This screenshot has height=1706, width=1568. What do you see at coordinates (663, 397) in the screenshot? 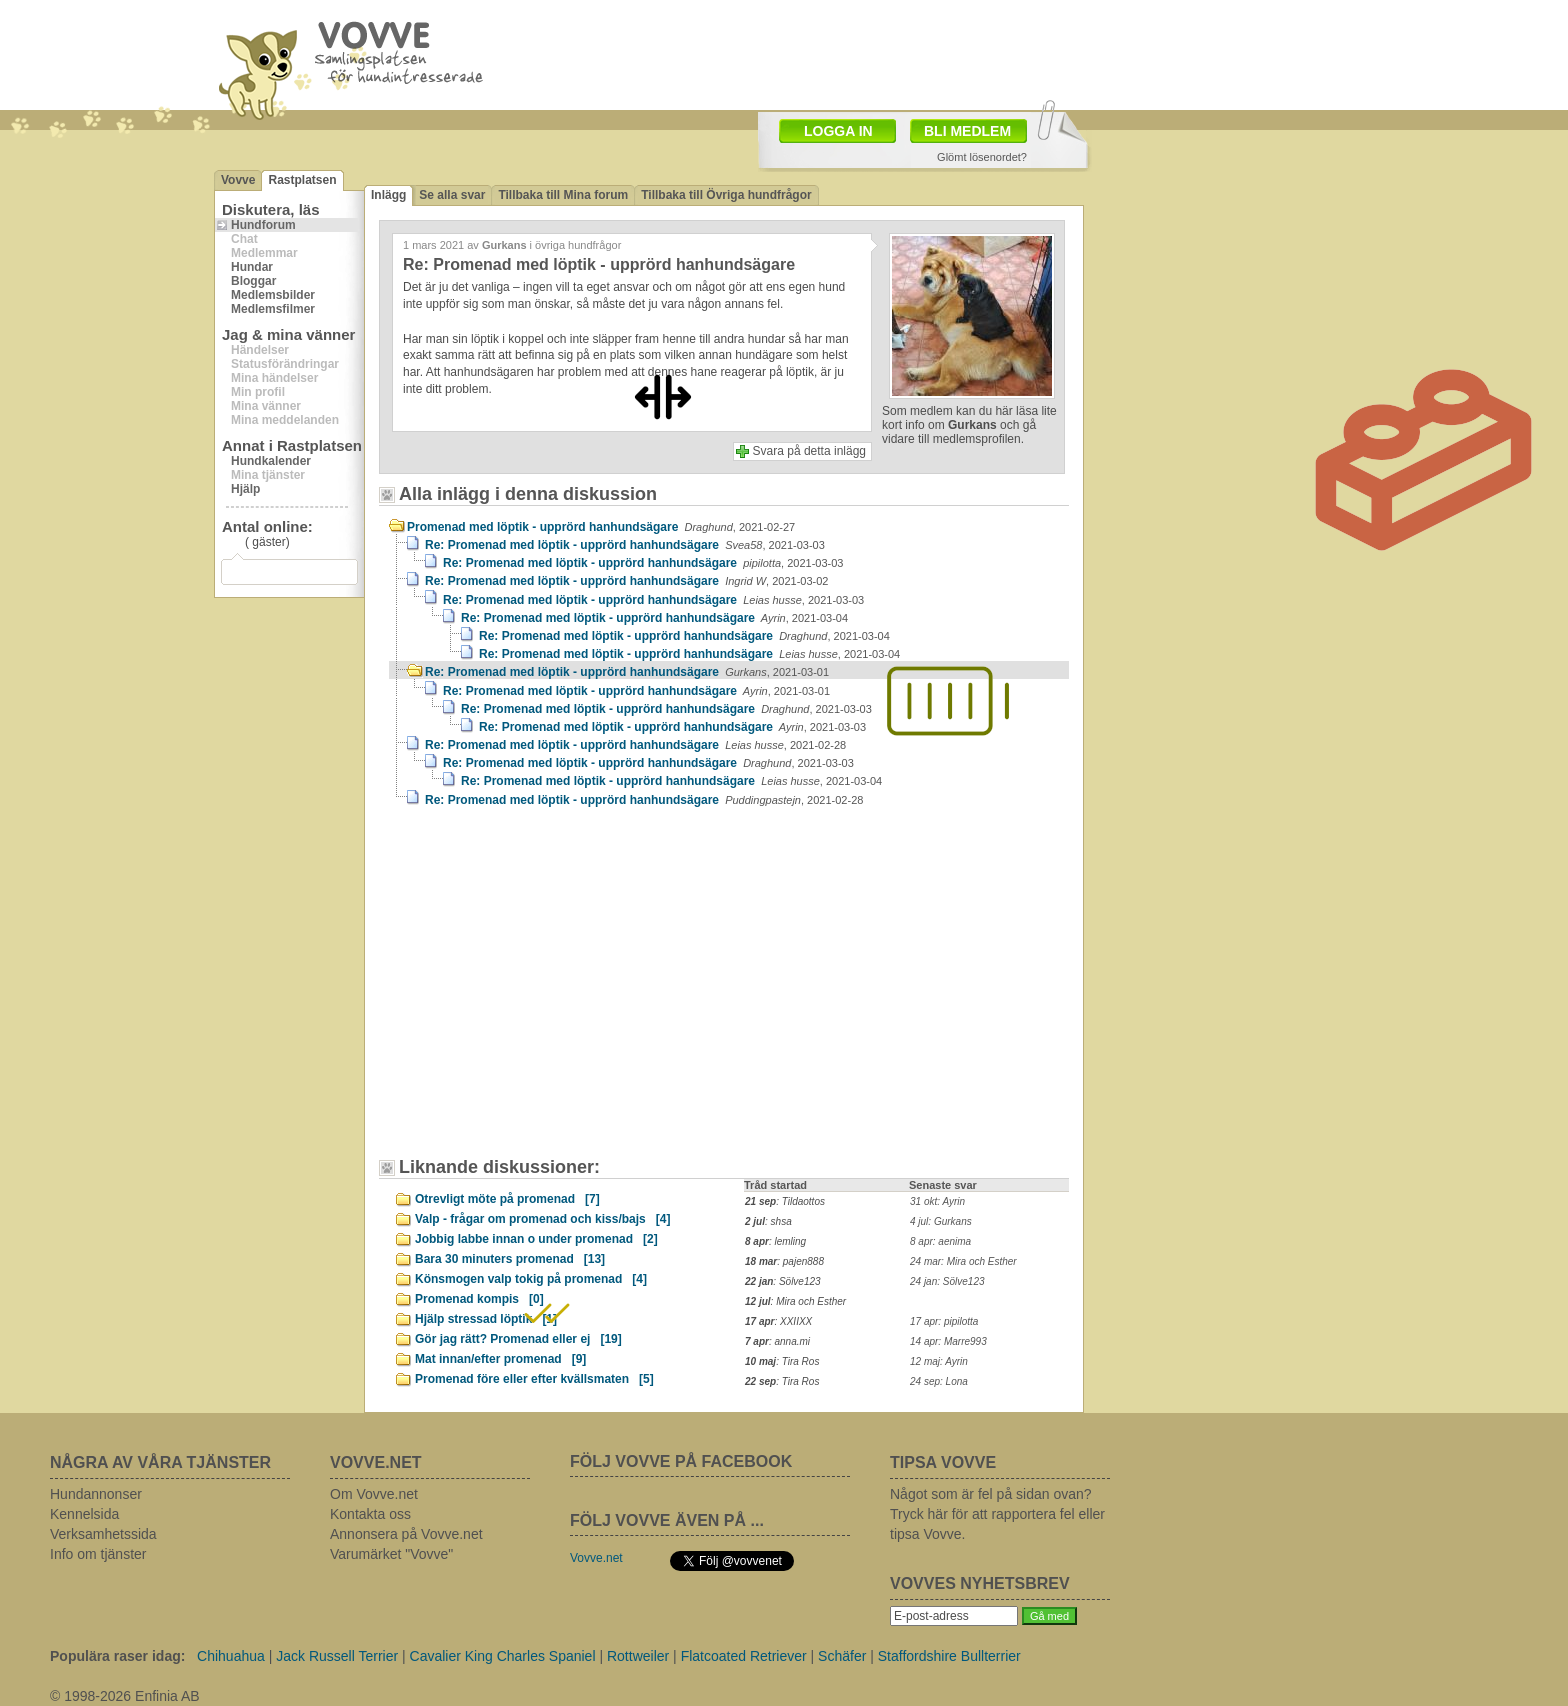
I see `split view horizontally` at bounding box center [663, 397].